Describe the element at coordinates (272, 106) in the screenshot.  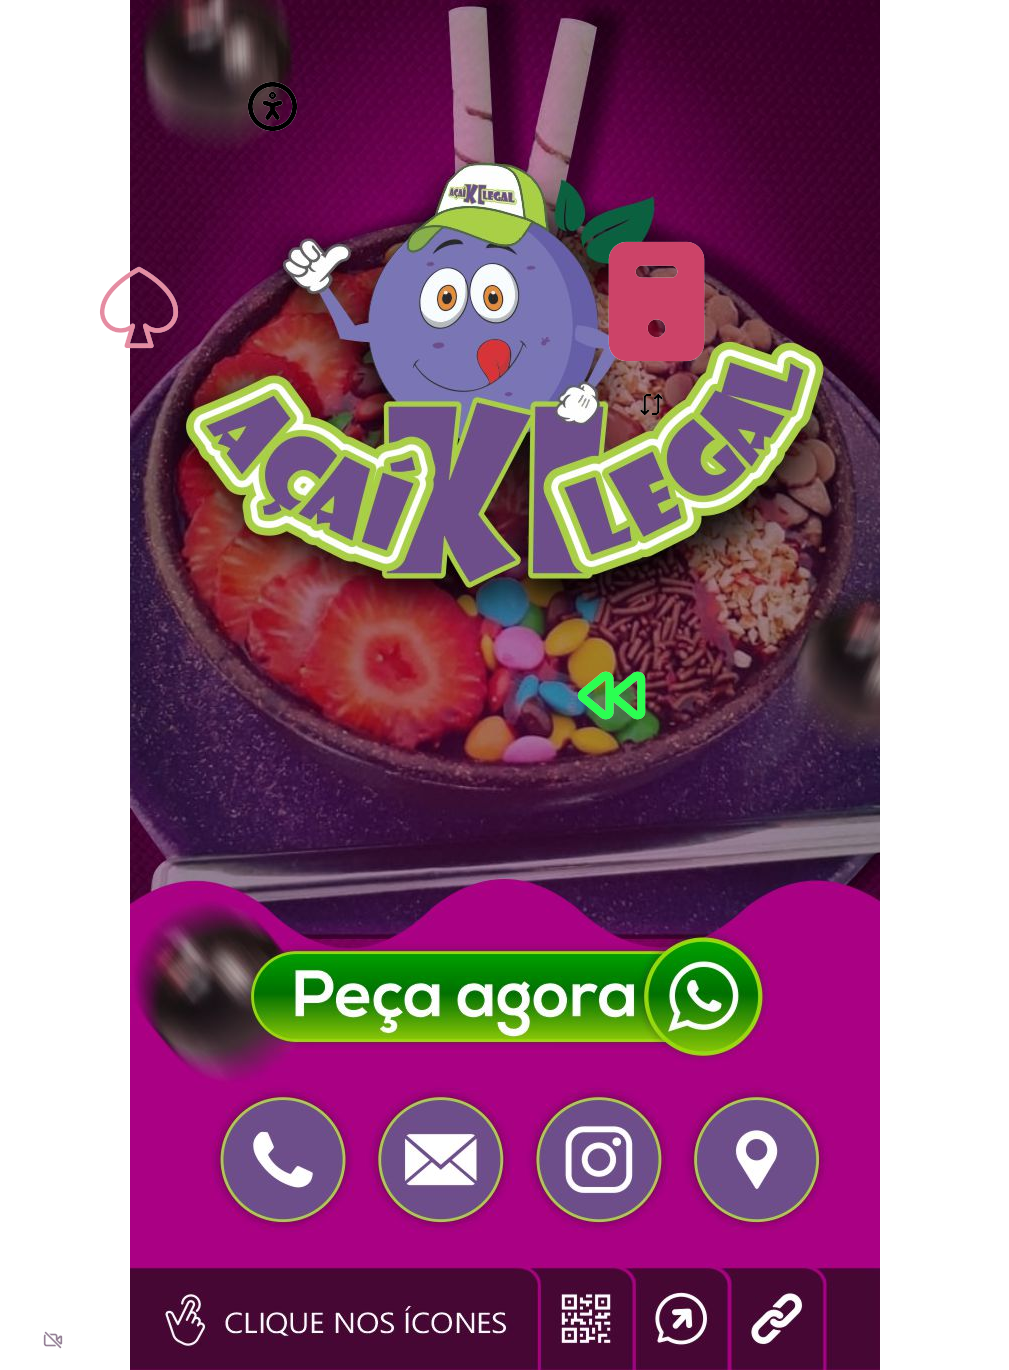
I see `indicates accessibility features are available` at that location.